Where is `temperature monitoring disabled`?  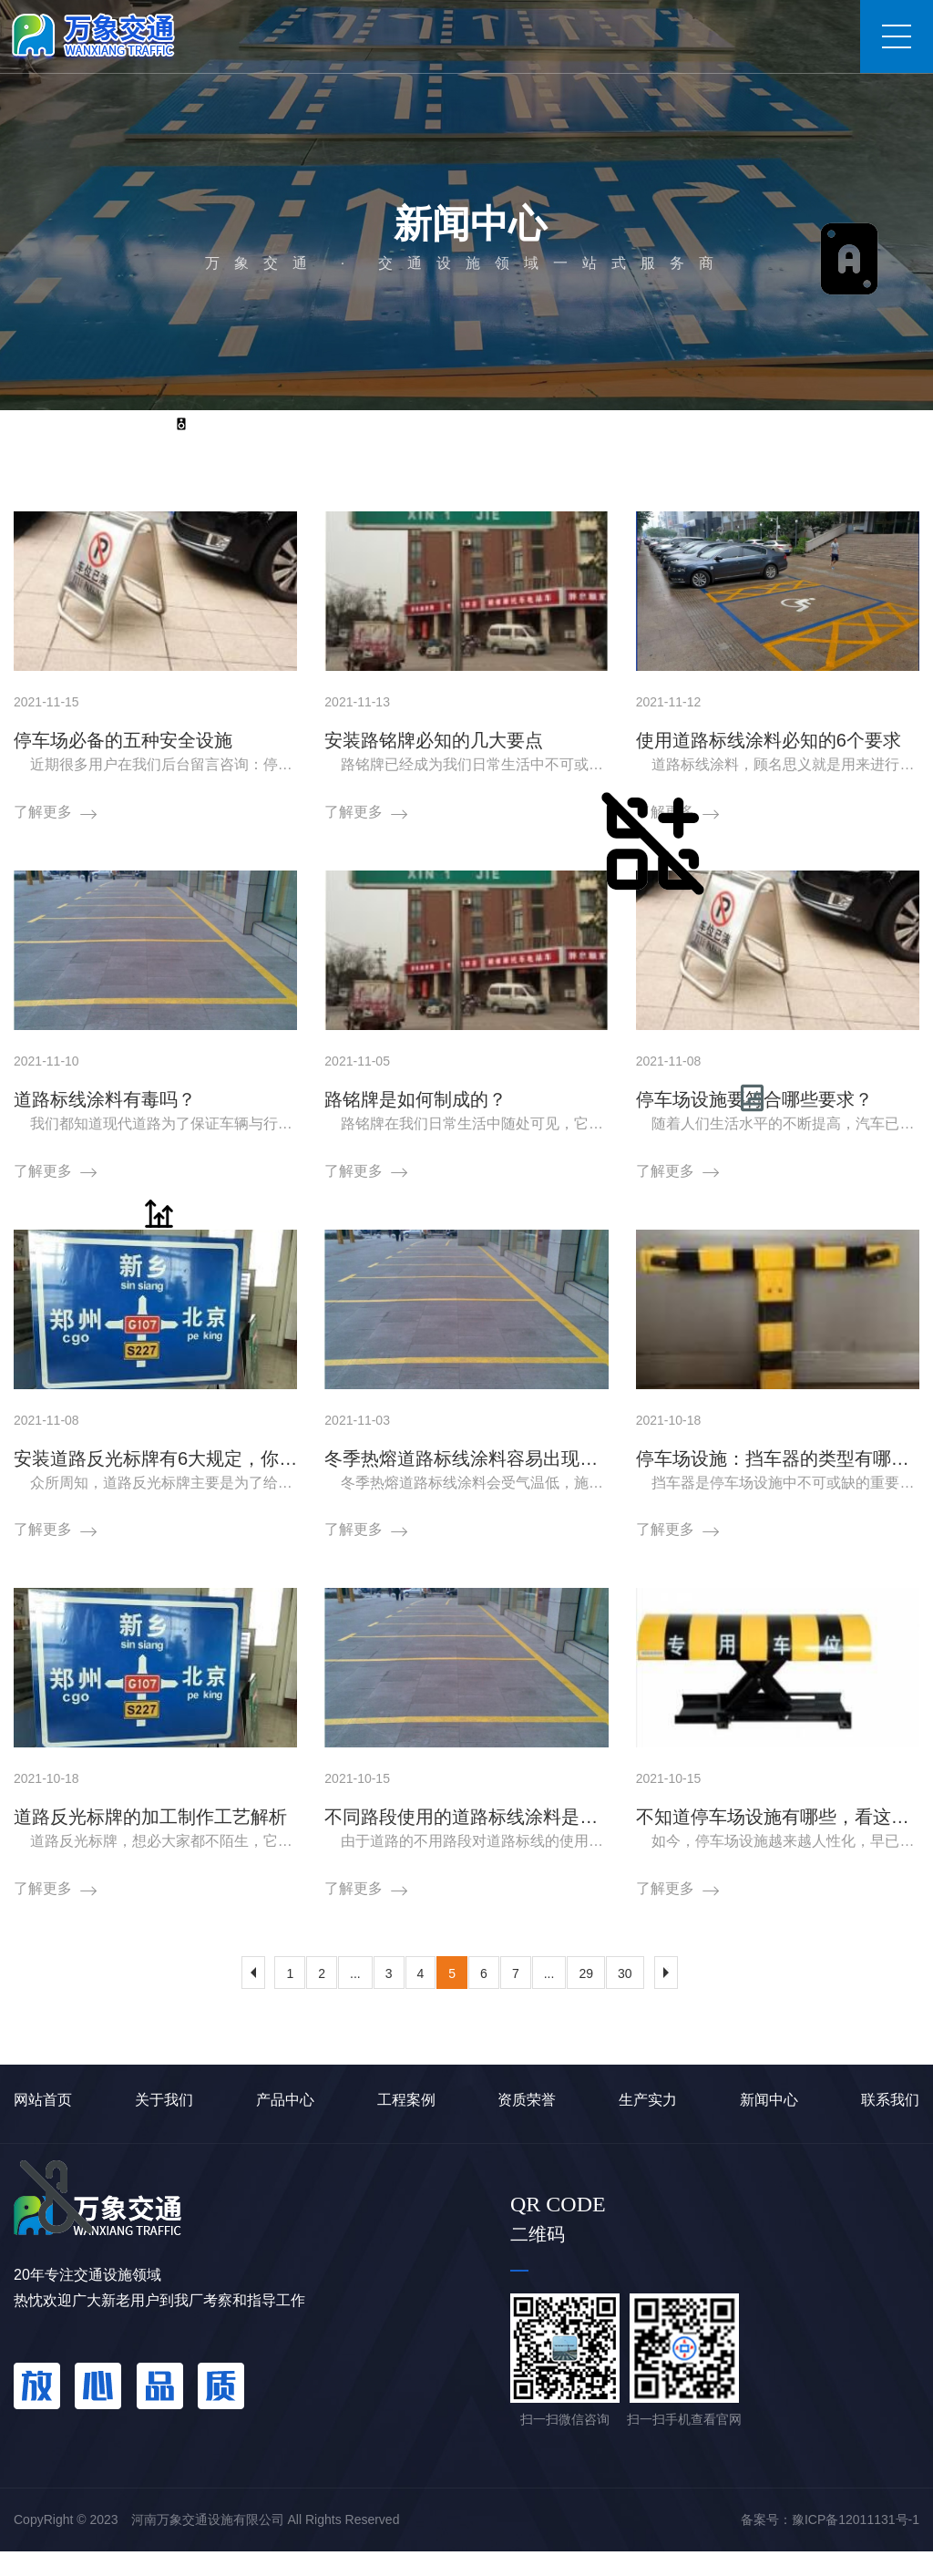
temperature monitoring disabled is located at coordinates (56, 2197).